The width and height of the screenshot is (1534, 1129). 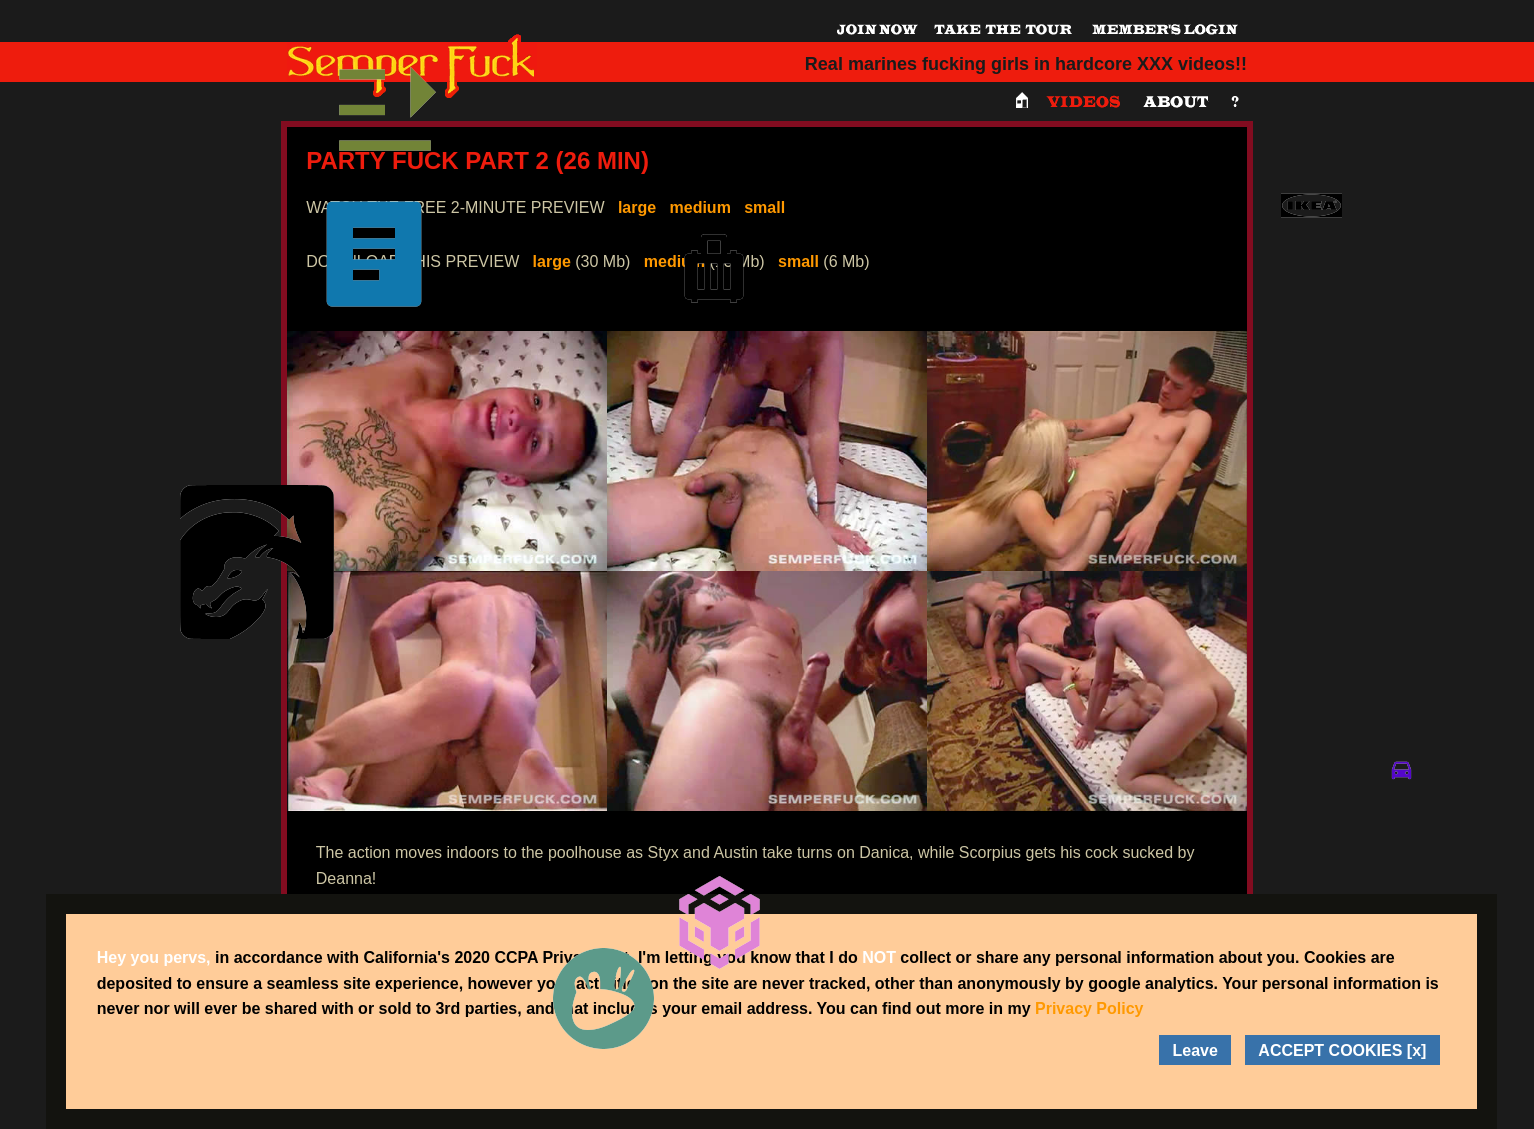 What do you see at coordinates (1401, 769) in the screenshot?
I see `access vehicle or driving settings` at bounding box center [1401, 769].